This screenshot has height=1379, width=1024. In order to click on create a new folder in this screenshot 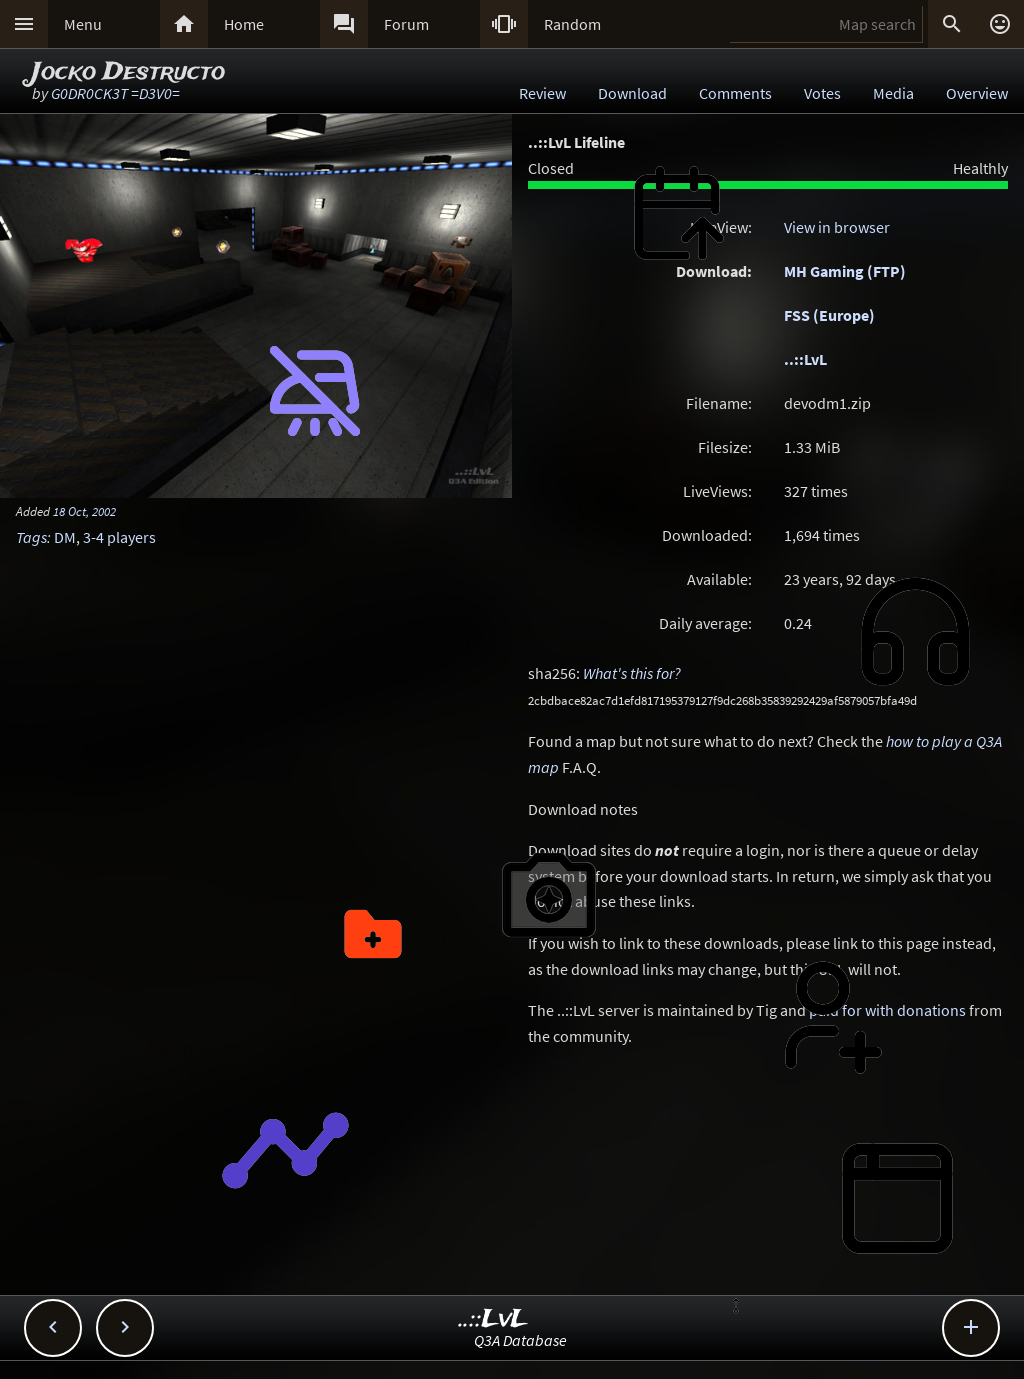, I will do `click(373, 934)`.